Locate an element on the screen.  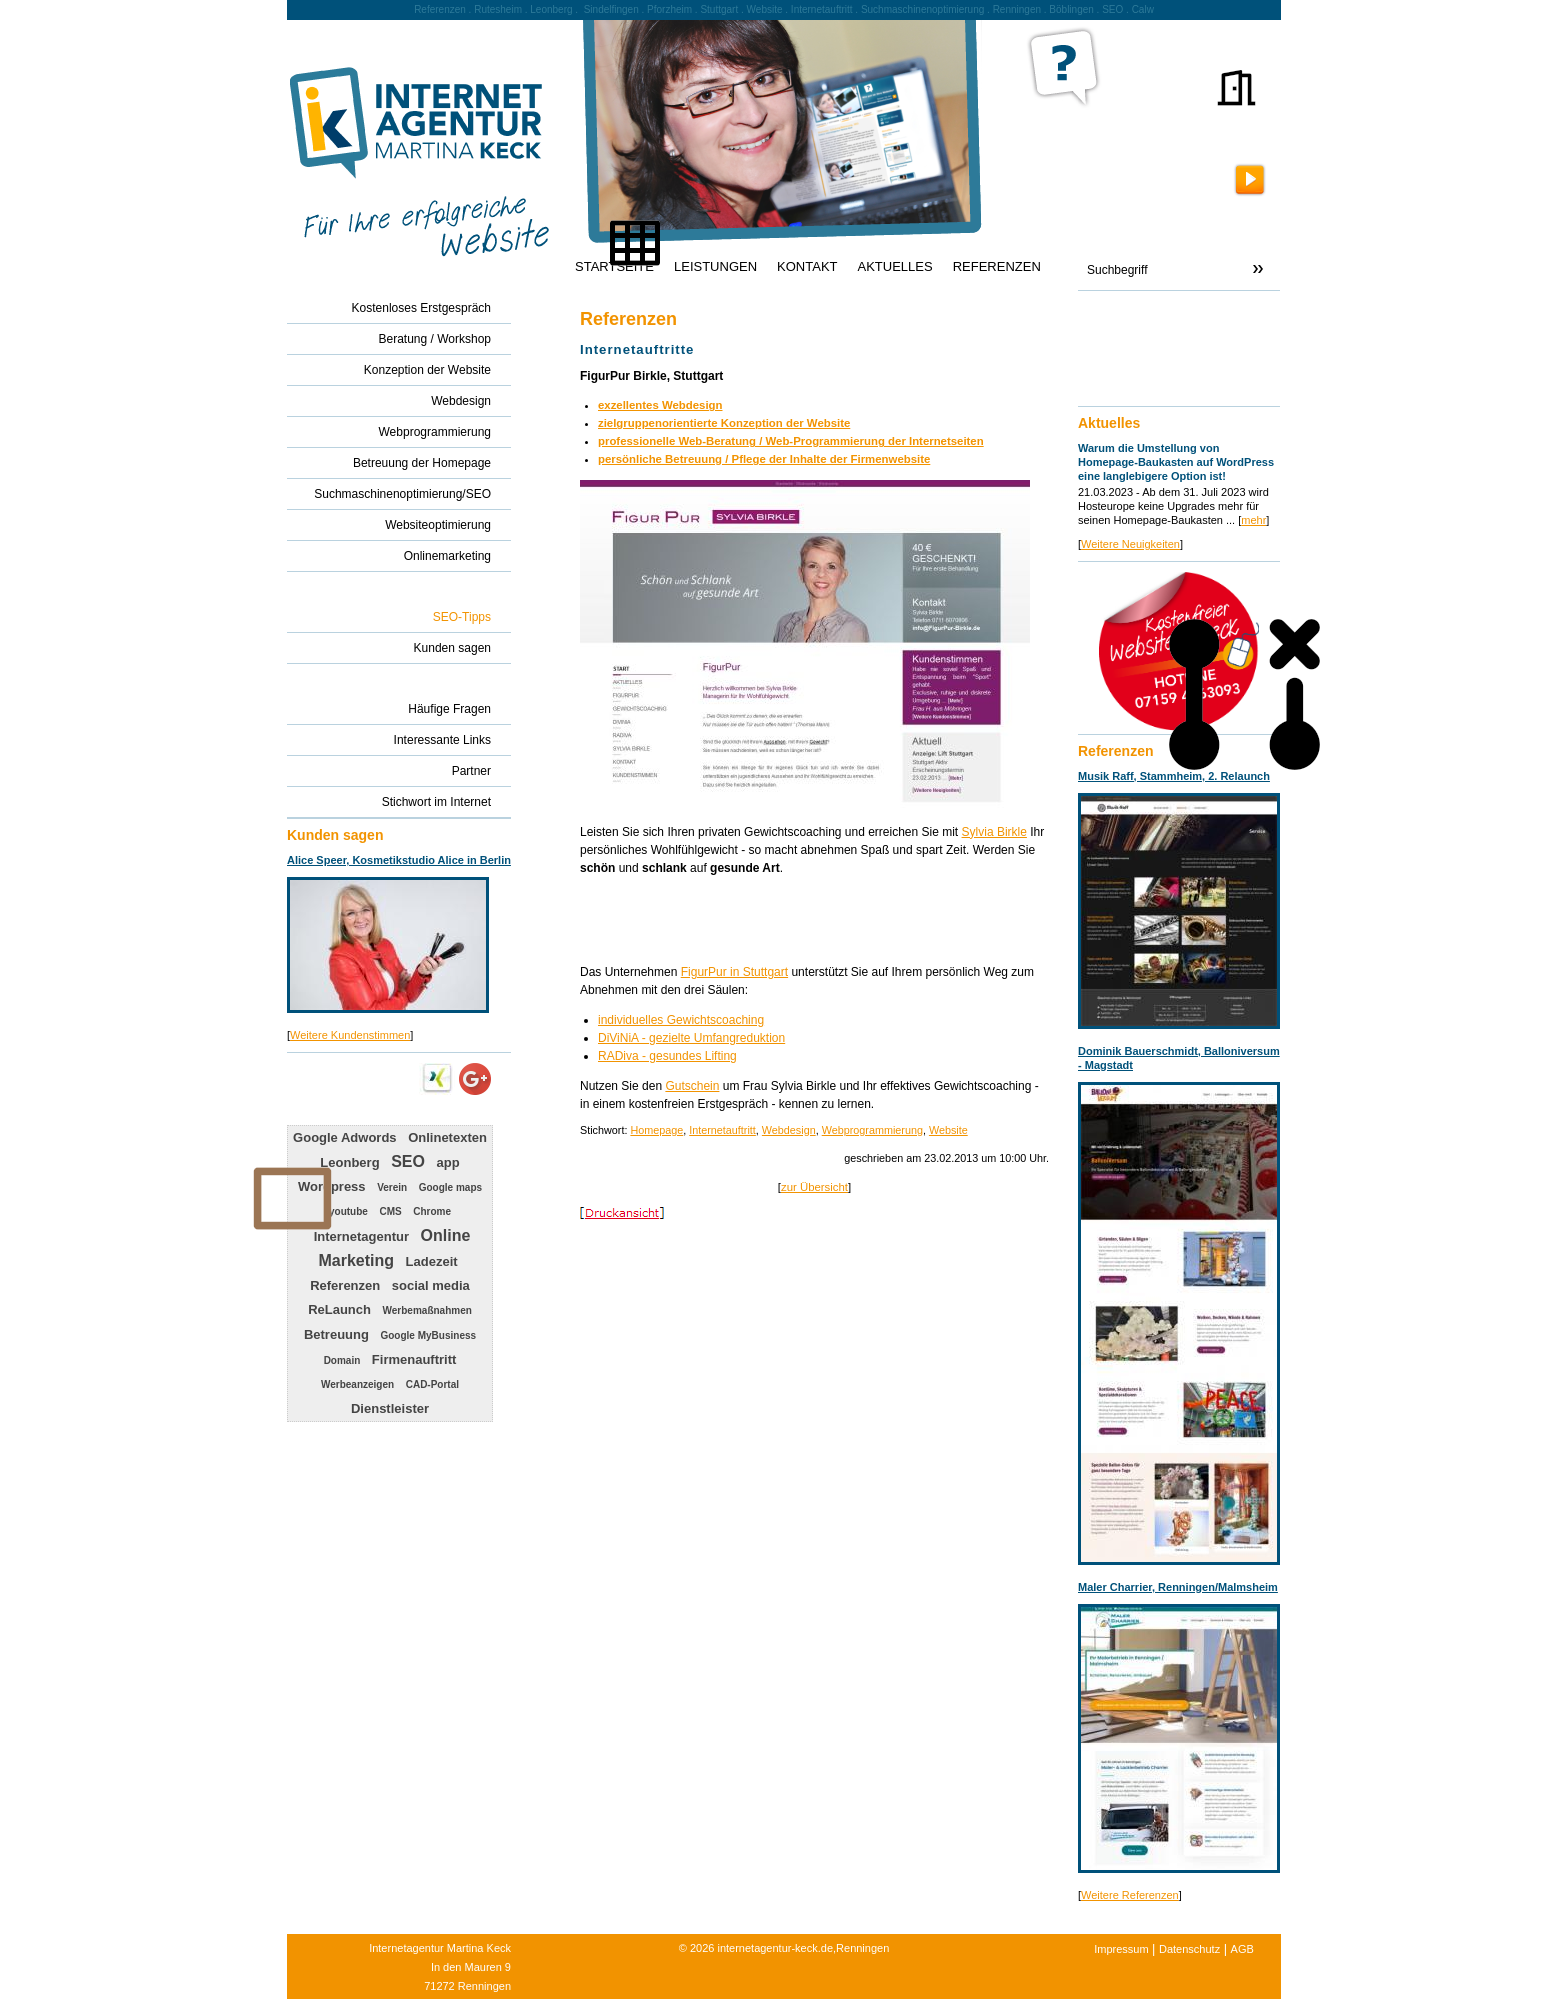
draw a rectangle shape is located at coordinates (292, 1198).